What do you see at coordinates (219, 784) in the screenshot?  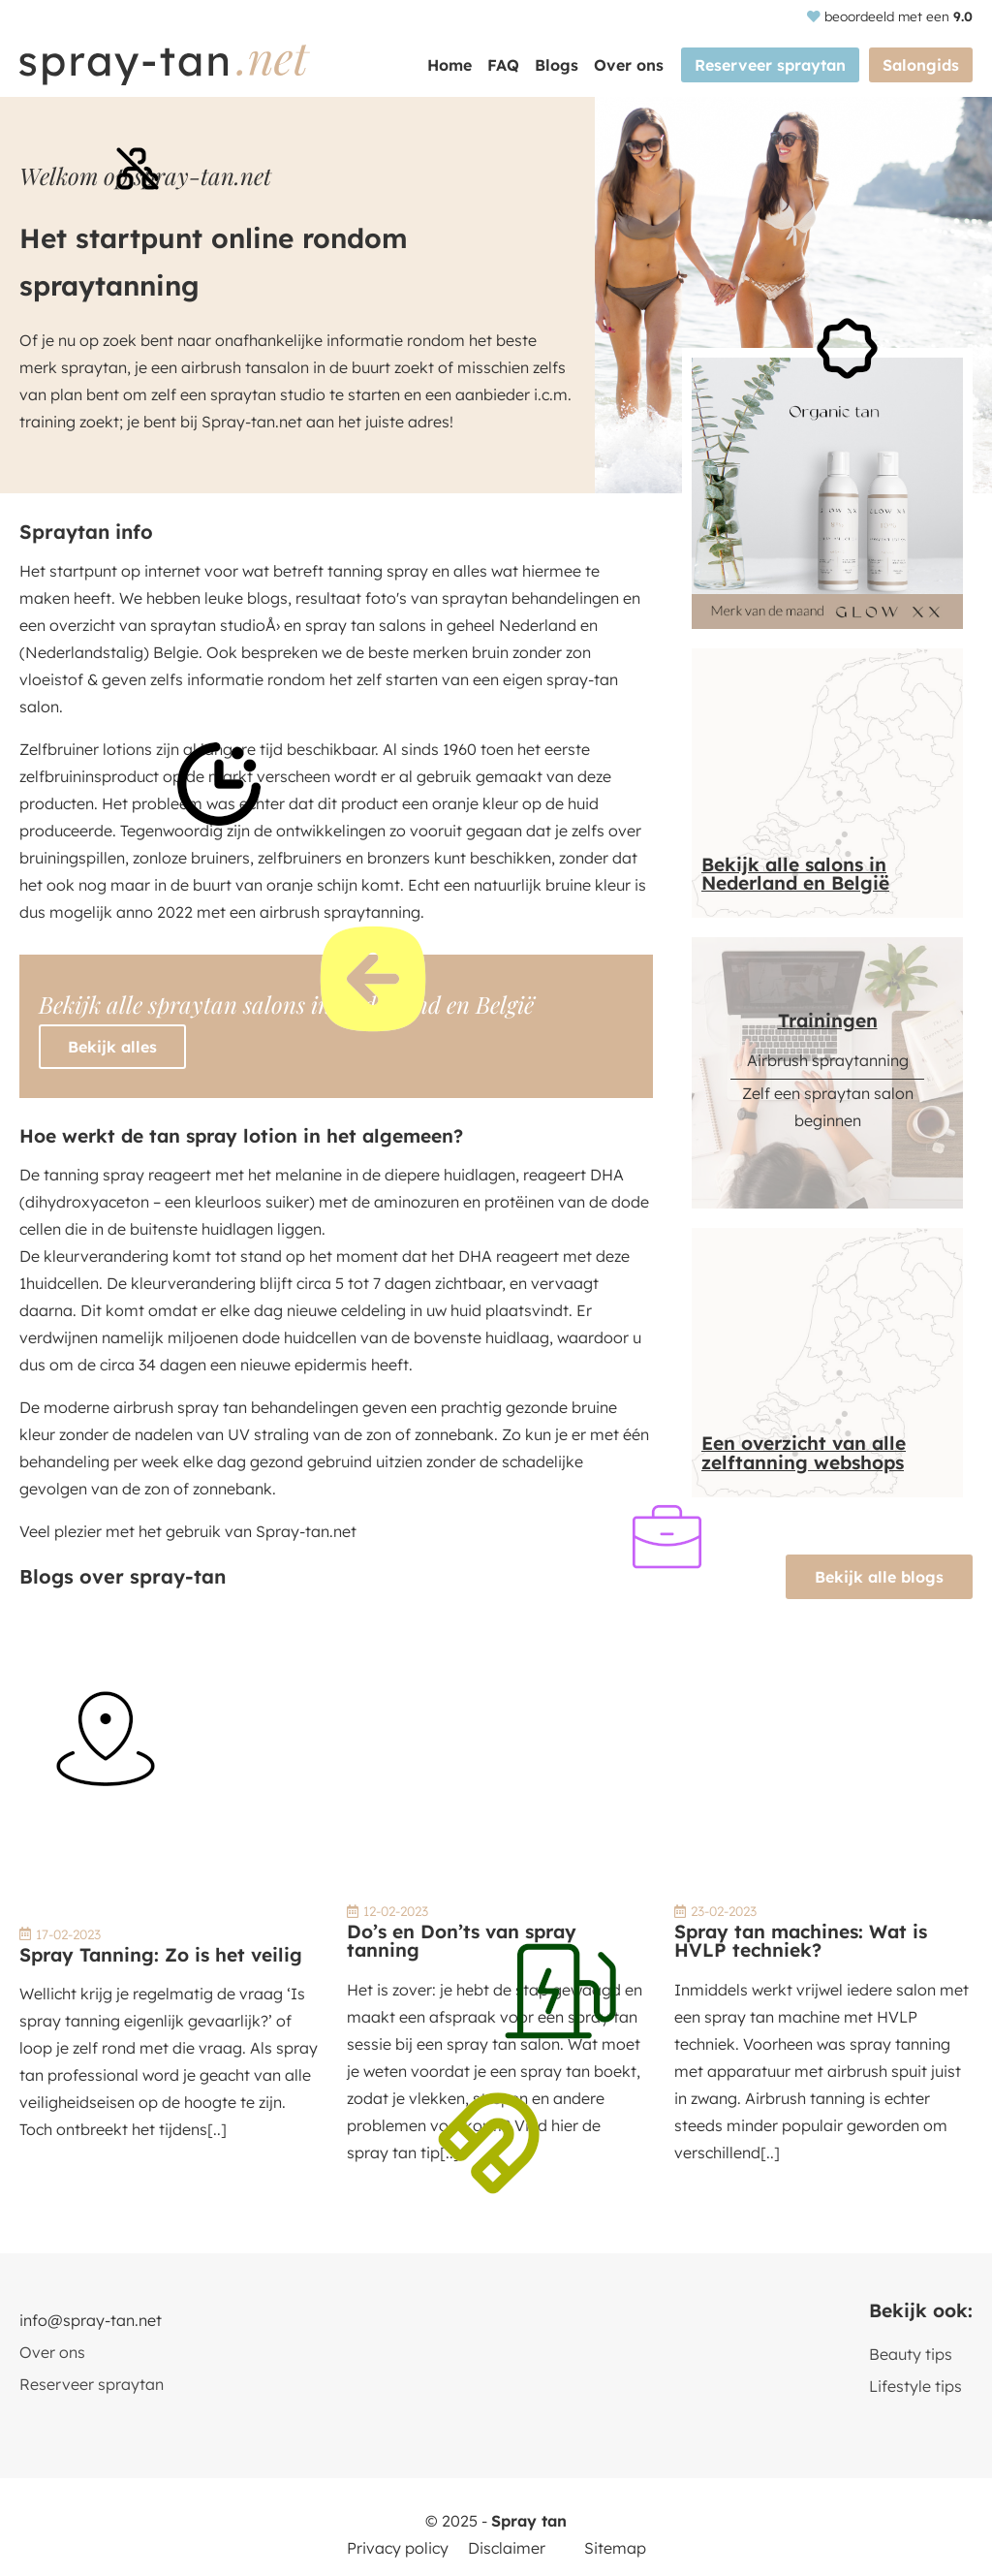 I see `view remaining time or countdown timer` at bounding box center [219, 784].